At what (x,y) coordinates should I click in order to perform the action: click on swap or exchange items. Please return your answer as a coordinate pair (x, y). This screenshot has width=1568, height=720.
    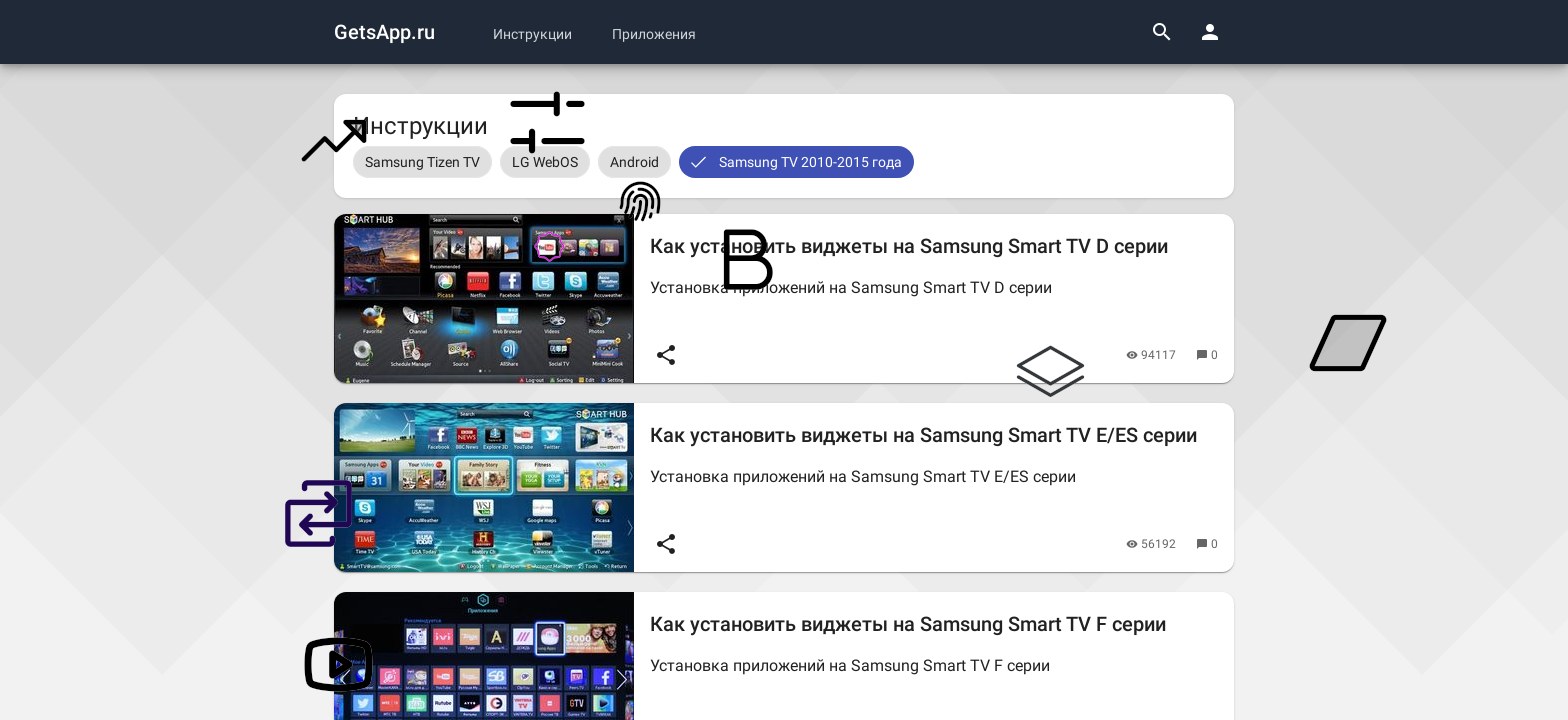
    Looking at the image, I should click on (318, 513).